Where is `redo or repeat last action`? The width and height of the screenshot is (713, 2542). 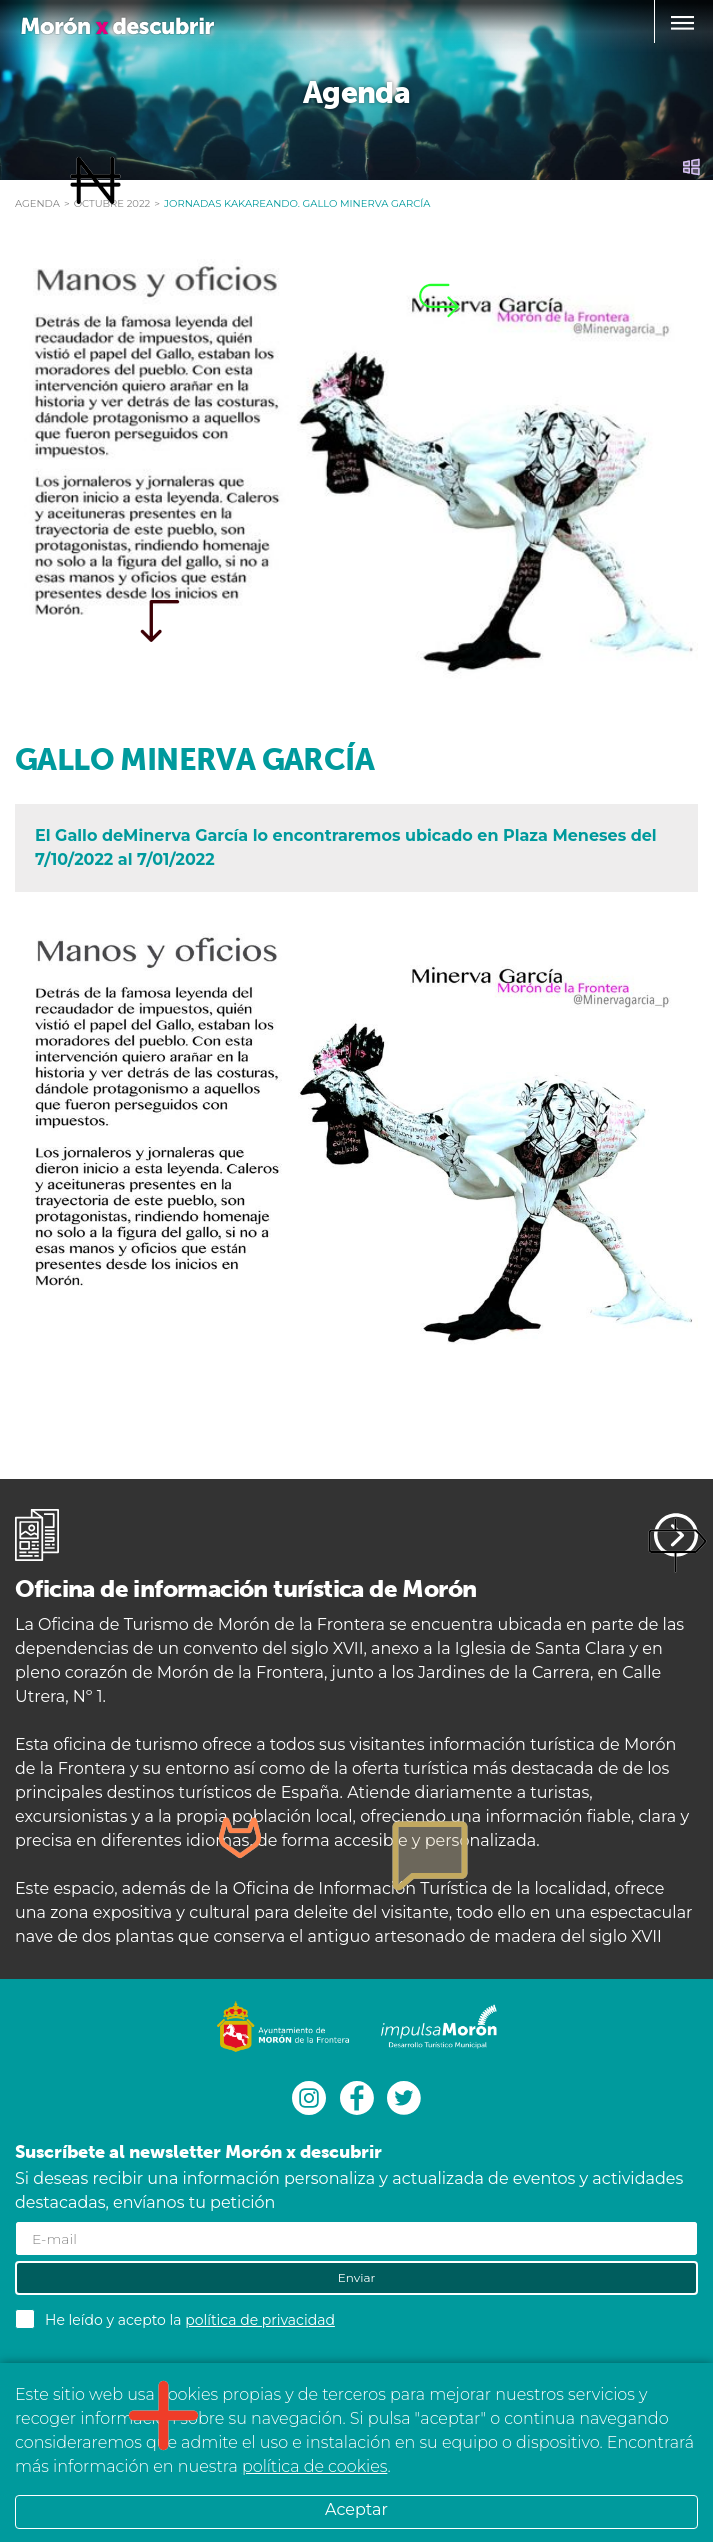
redo or repeat last action is located at coordinates (439, 299).